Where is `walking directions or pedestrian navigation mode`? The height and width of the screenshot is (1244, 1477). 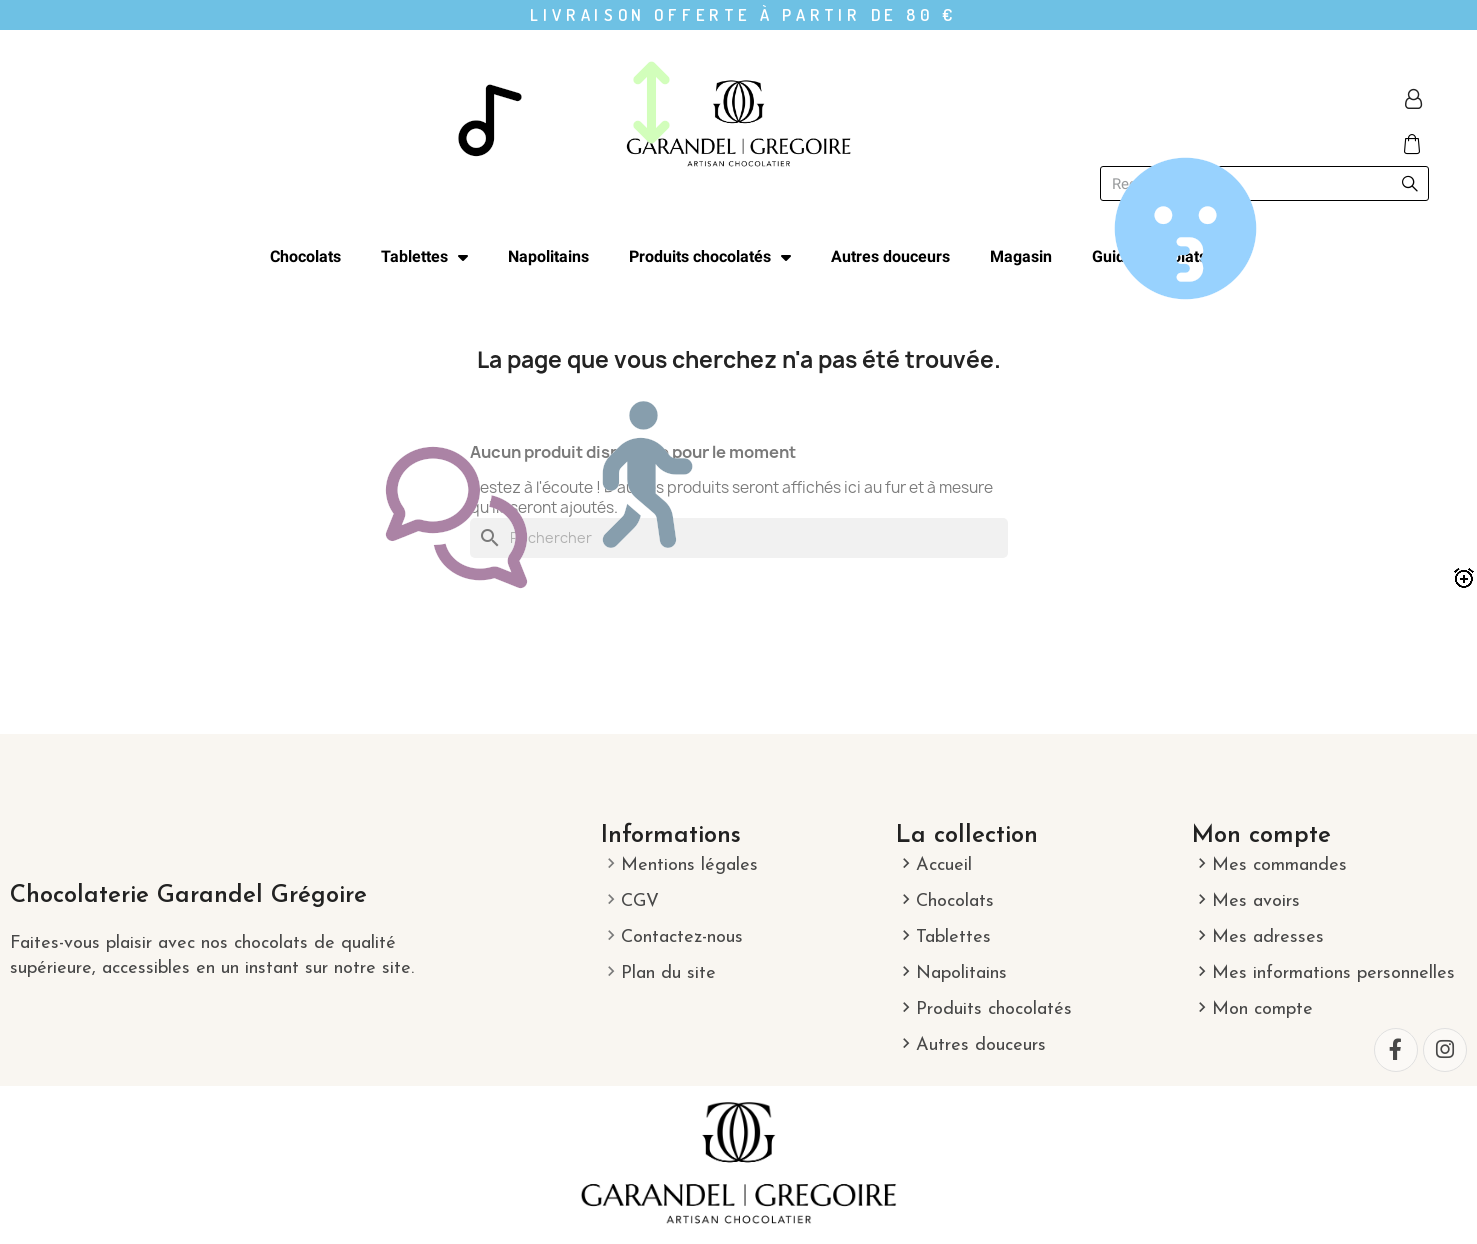
walking directions or pedestrian navigation mode is located at coordinates (643, 474).